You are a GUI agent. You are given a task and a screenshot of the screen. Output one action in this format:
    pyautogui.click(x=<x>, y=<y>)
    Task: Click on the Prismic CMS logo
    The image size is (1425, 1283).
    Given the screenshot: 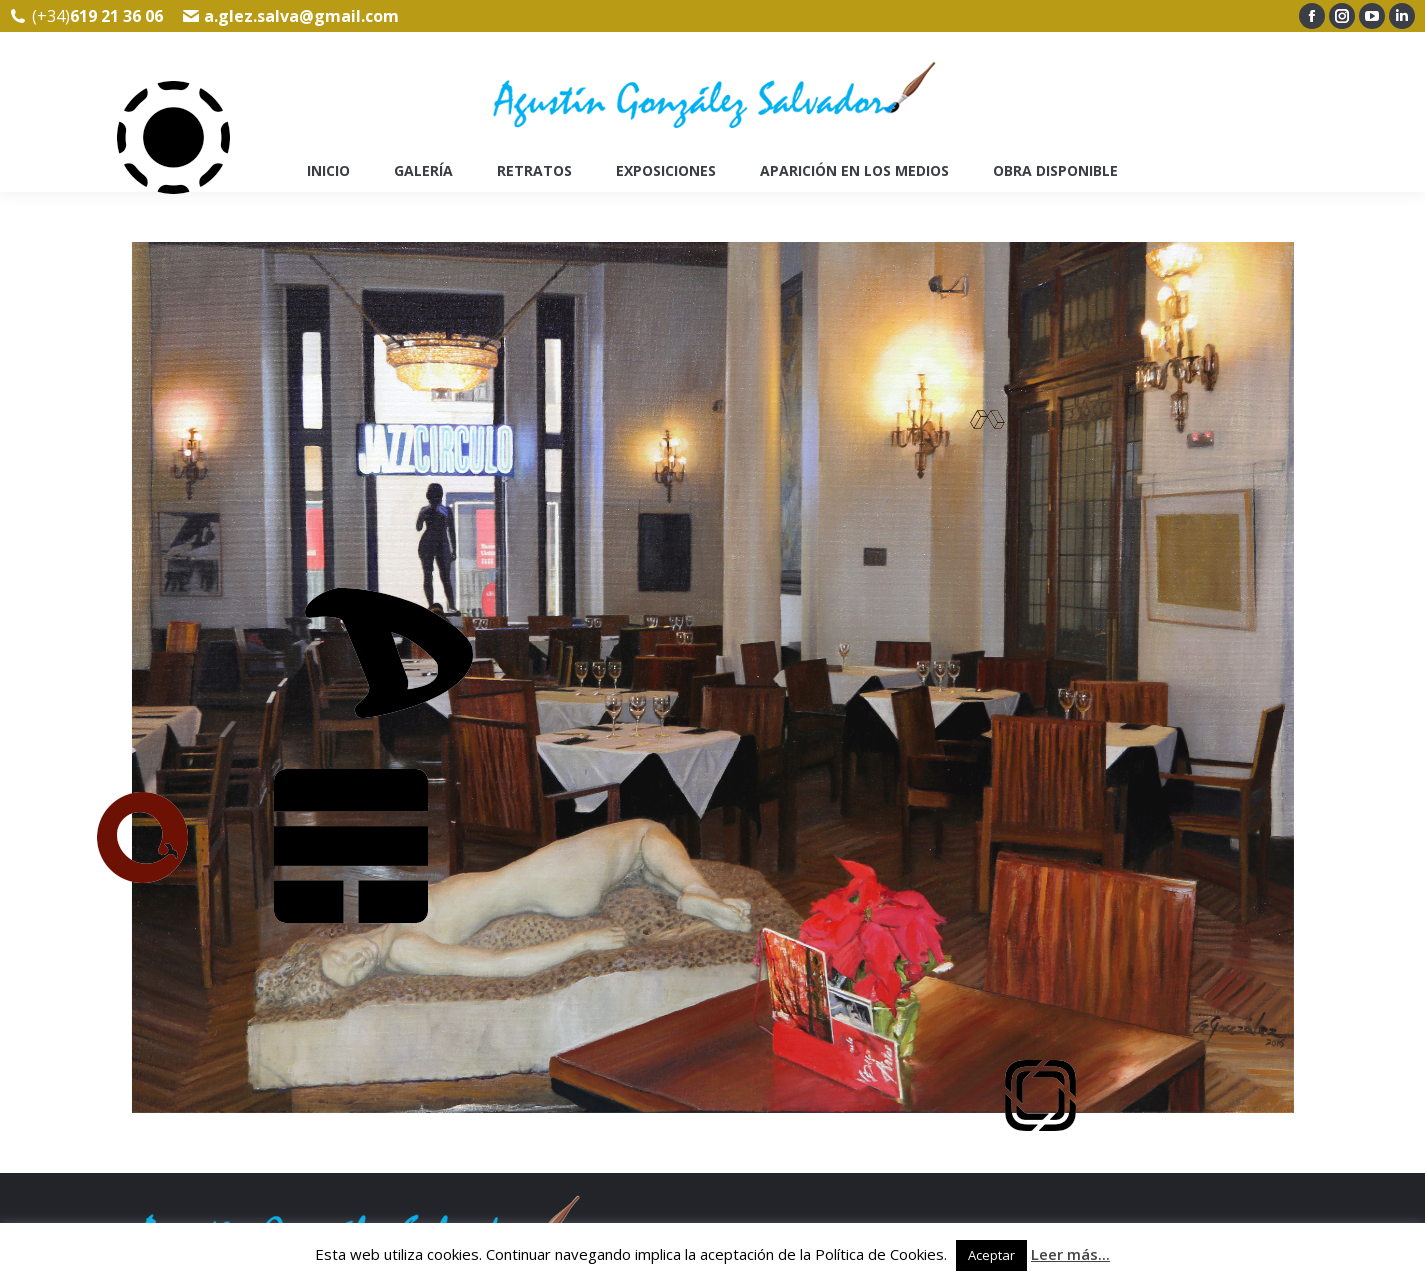 What is the action you would take?
    pyautogui.click(x=1040, y=1095)
    